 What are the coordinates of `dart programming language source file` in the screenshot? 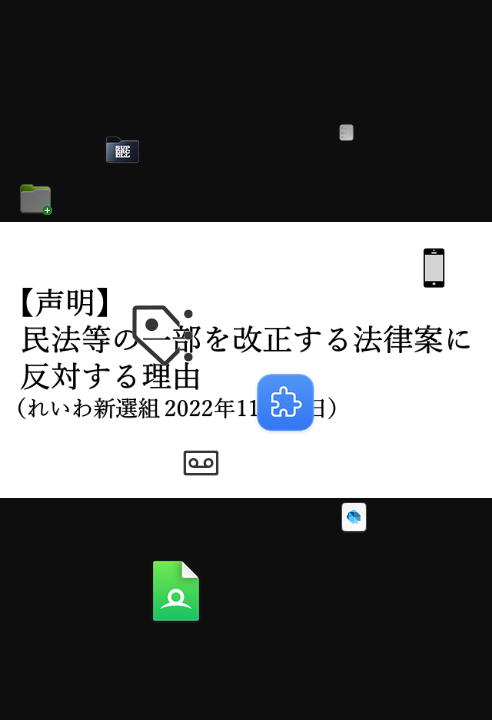 It's located at (354, 517).